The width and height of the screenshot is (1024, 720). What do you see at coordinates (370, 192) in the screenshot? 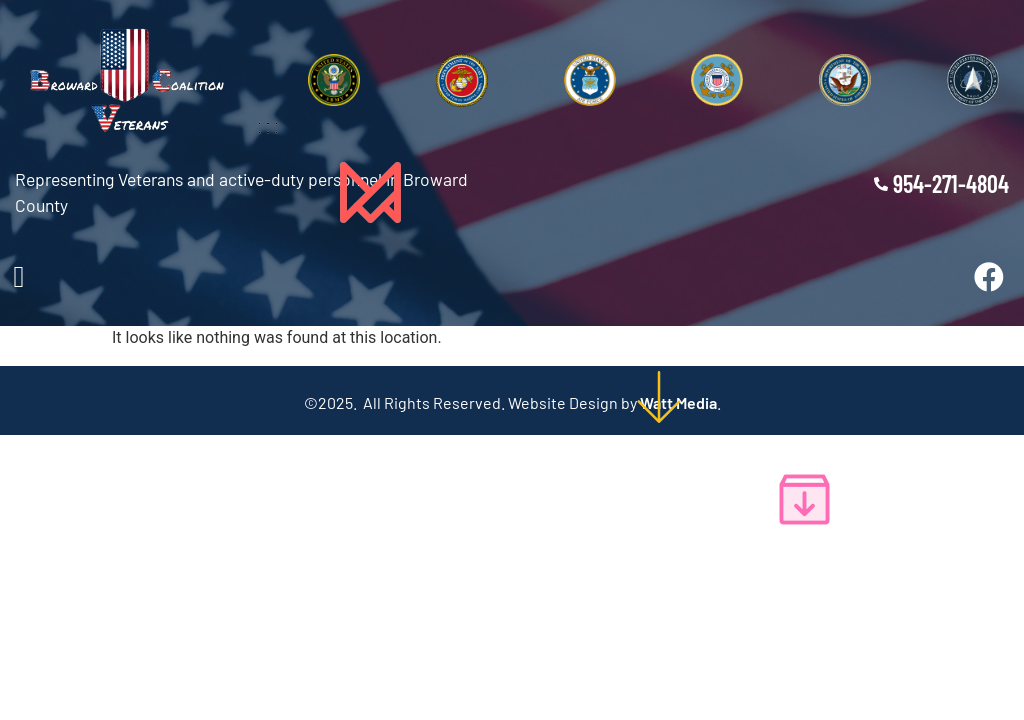
I see `framer motion library logo` at bounding box center [370, 192].